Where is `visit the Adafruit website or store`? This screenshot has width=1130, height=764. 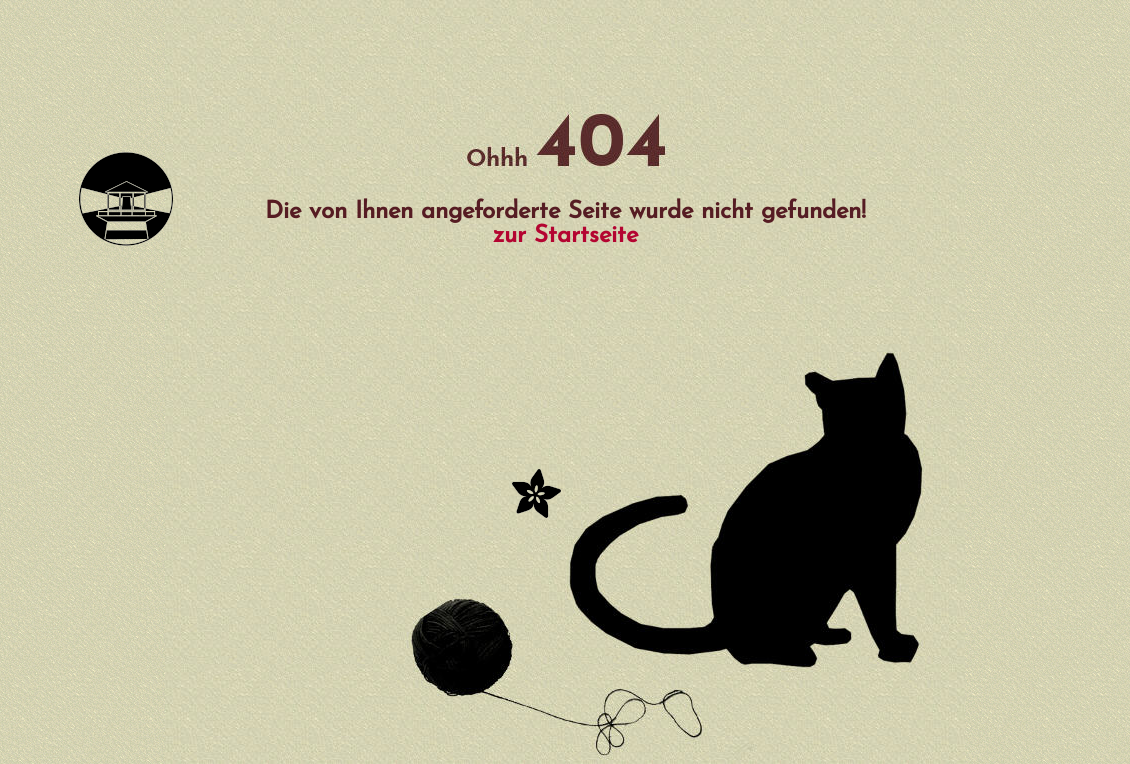 visit the Adafruit website or store is located at coordinates (536, 493).